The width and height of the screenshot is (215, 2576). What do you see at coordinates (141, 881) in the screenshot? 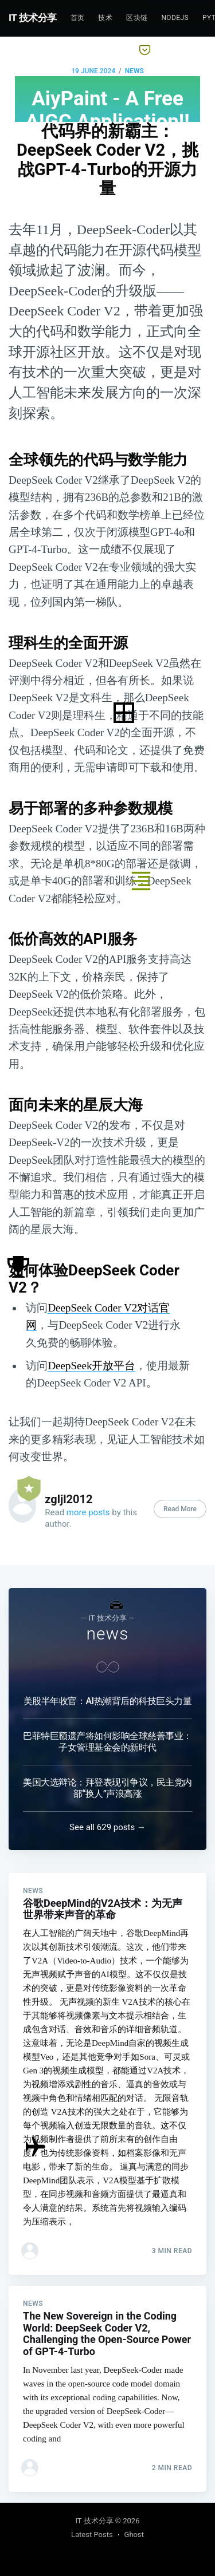
I see `align text to the right` at bounding box center [141, 881].